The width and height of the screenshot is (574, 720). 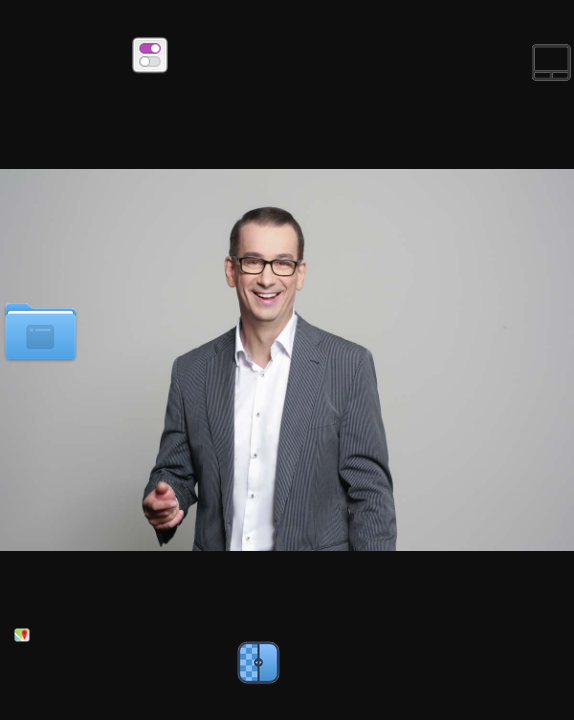 What do you see at coordinates (552, 62) in the screenshot?
I see `touchpad or trackpad input device` at bounding box center [552, 62].